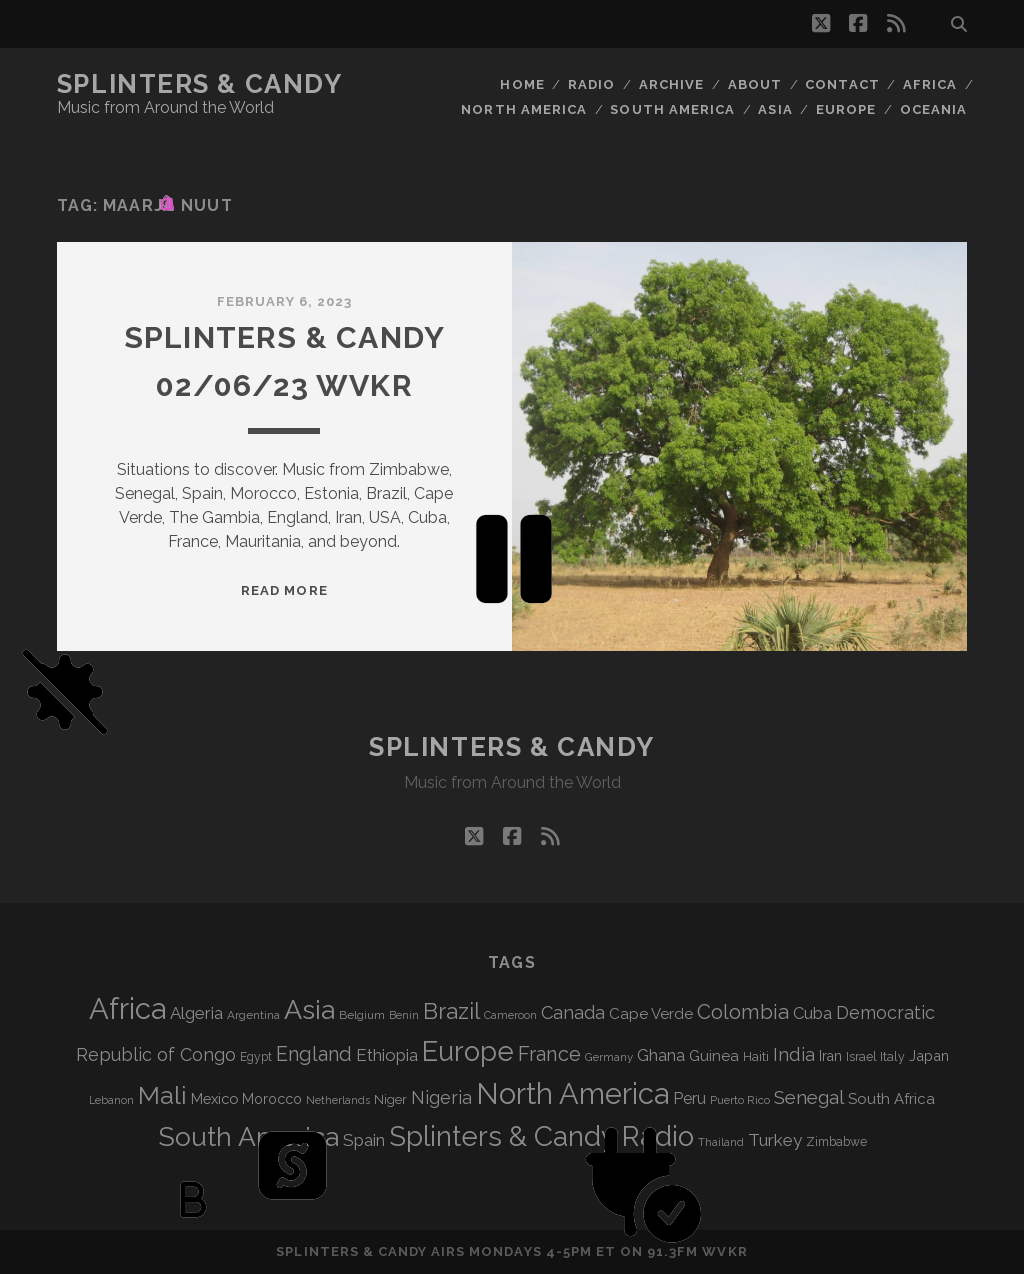 Image resolution: width=1024 pixels, height=1274 pixels. I want to click on open shopify store management, so click(167, 203).